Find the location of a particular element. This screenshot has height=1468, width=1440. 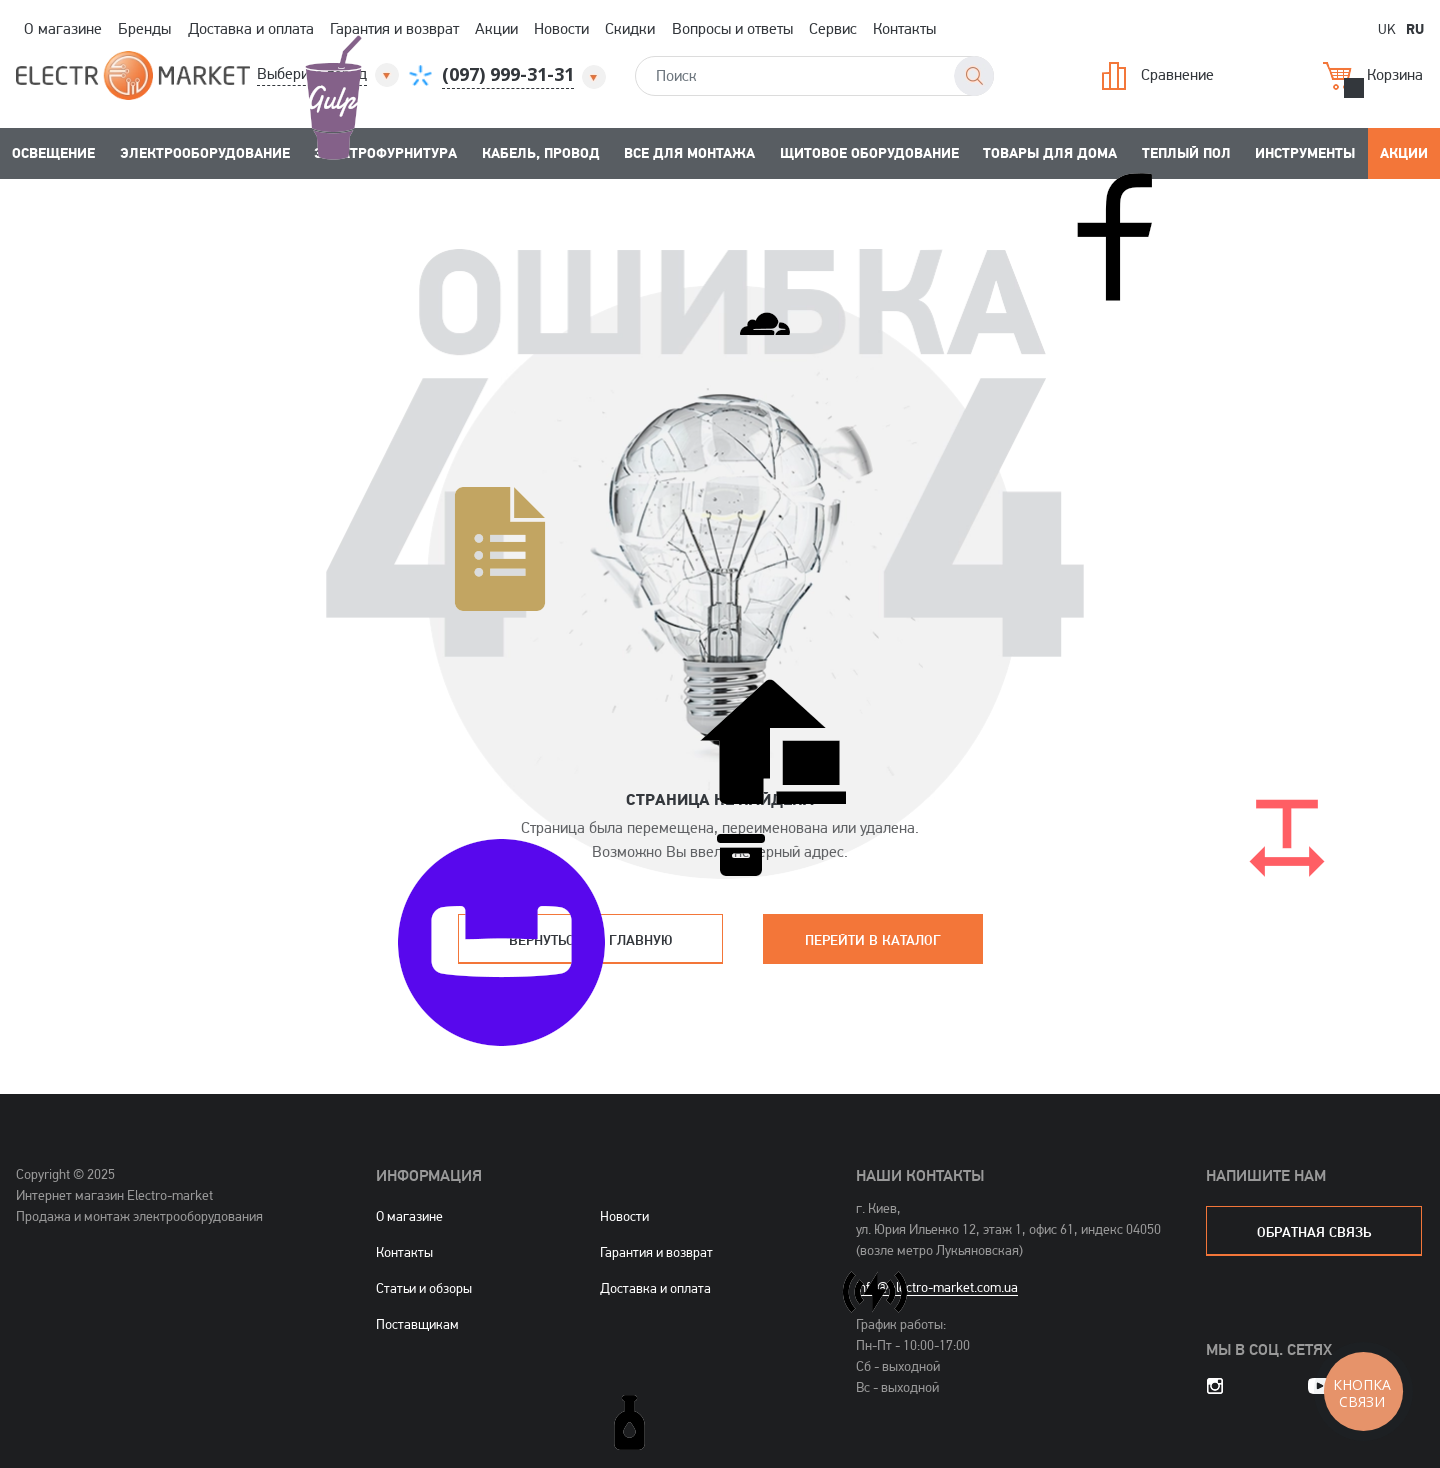

Cloudflare logo is located at coordinates (765, 325).